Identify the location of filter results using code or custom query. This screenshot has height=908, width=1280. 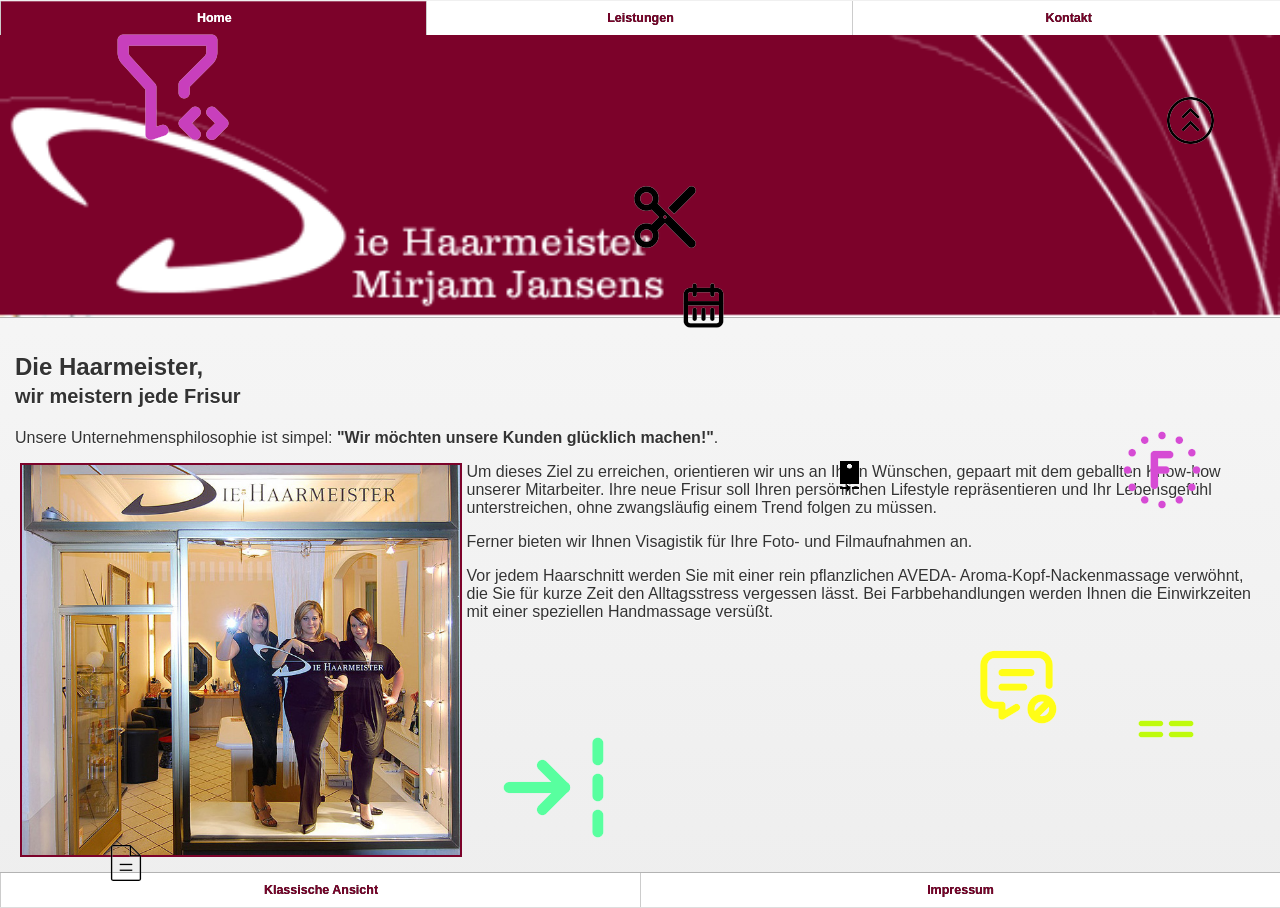
(167, 84).